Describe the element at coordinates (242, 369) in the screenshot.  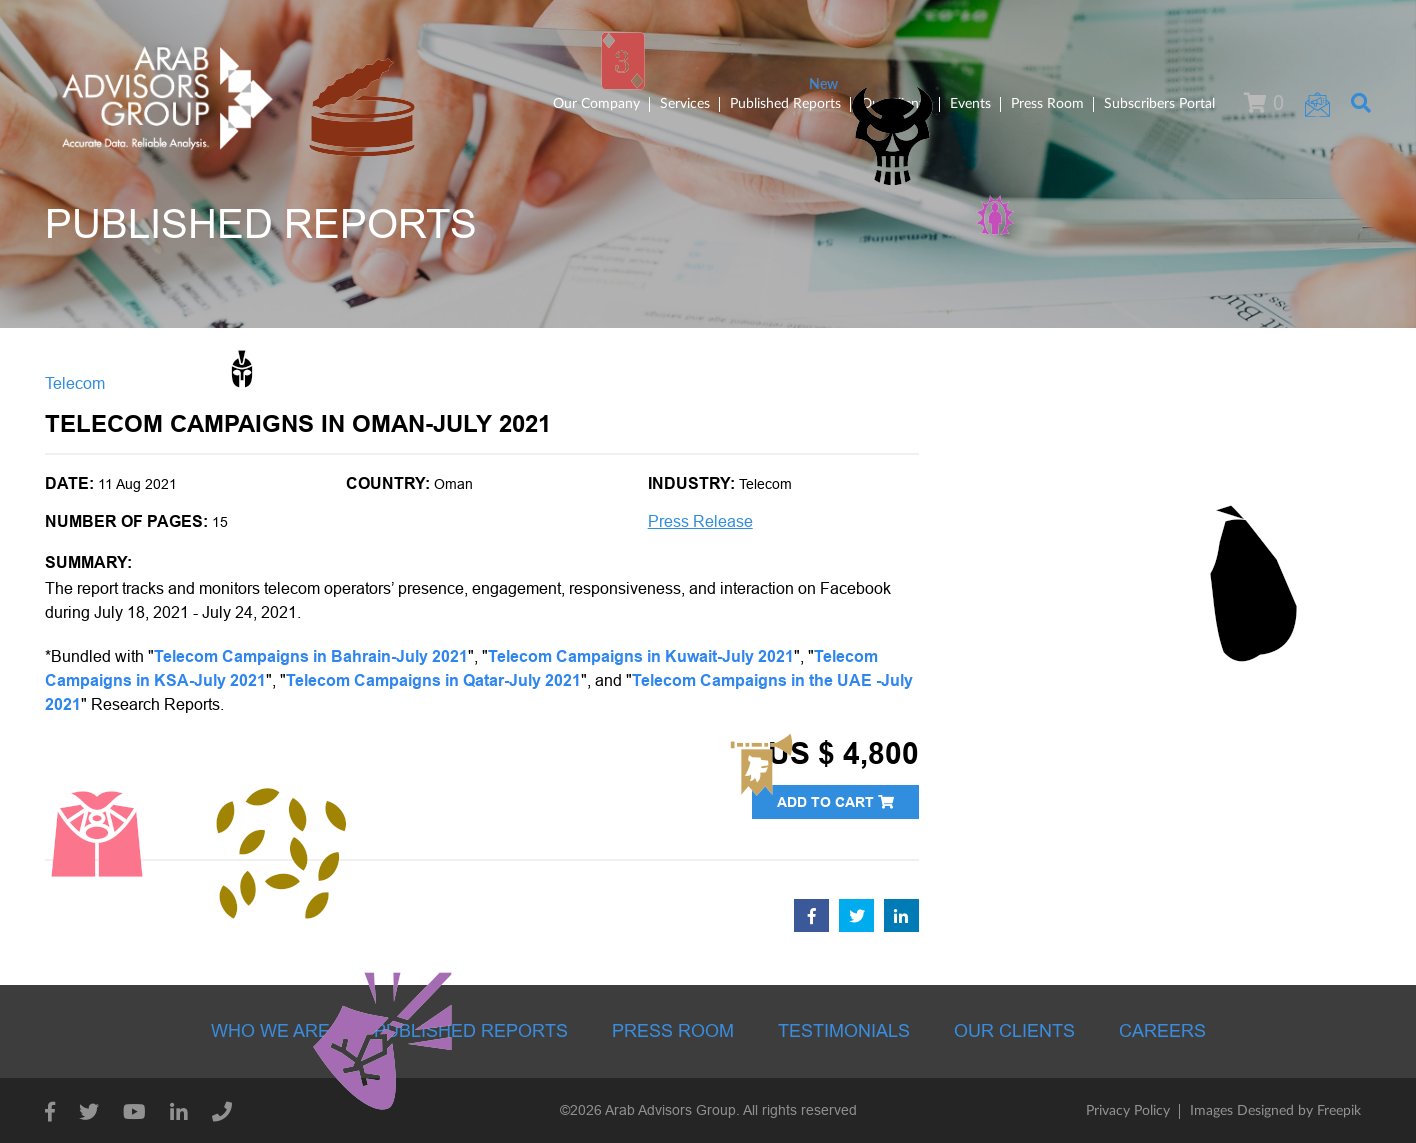
I see `select warrior or knight character class` at that location.